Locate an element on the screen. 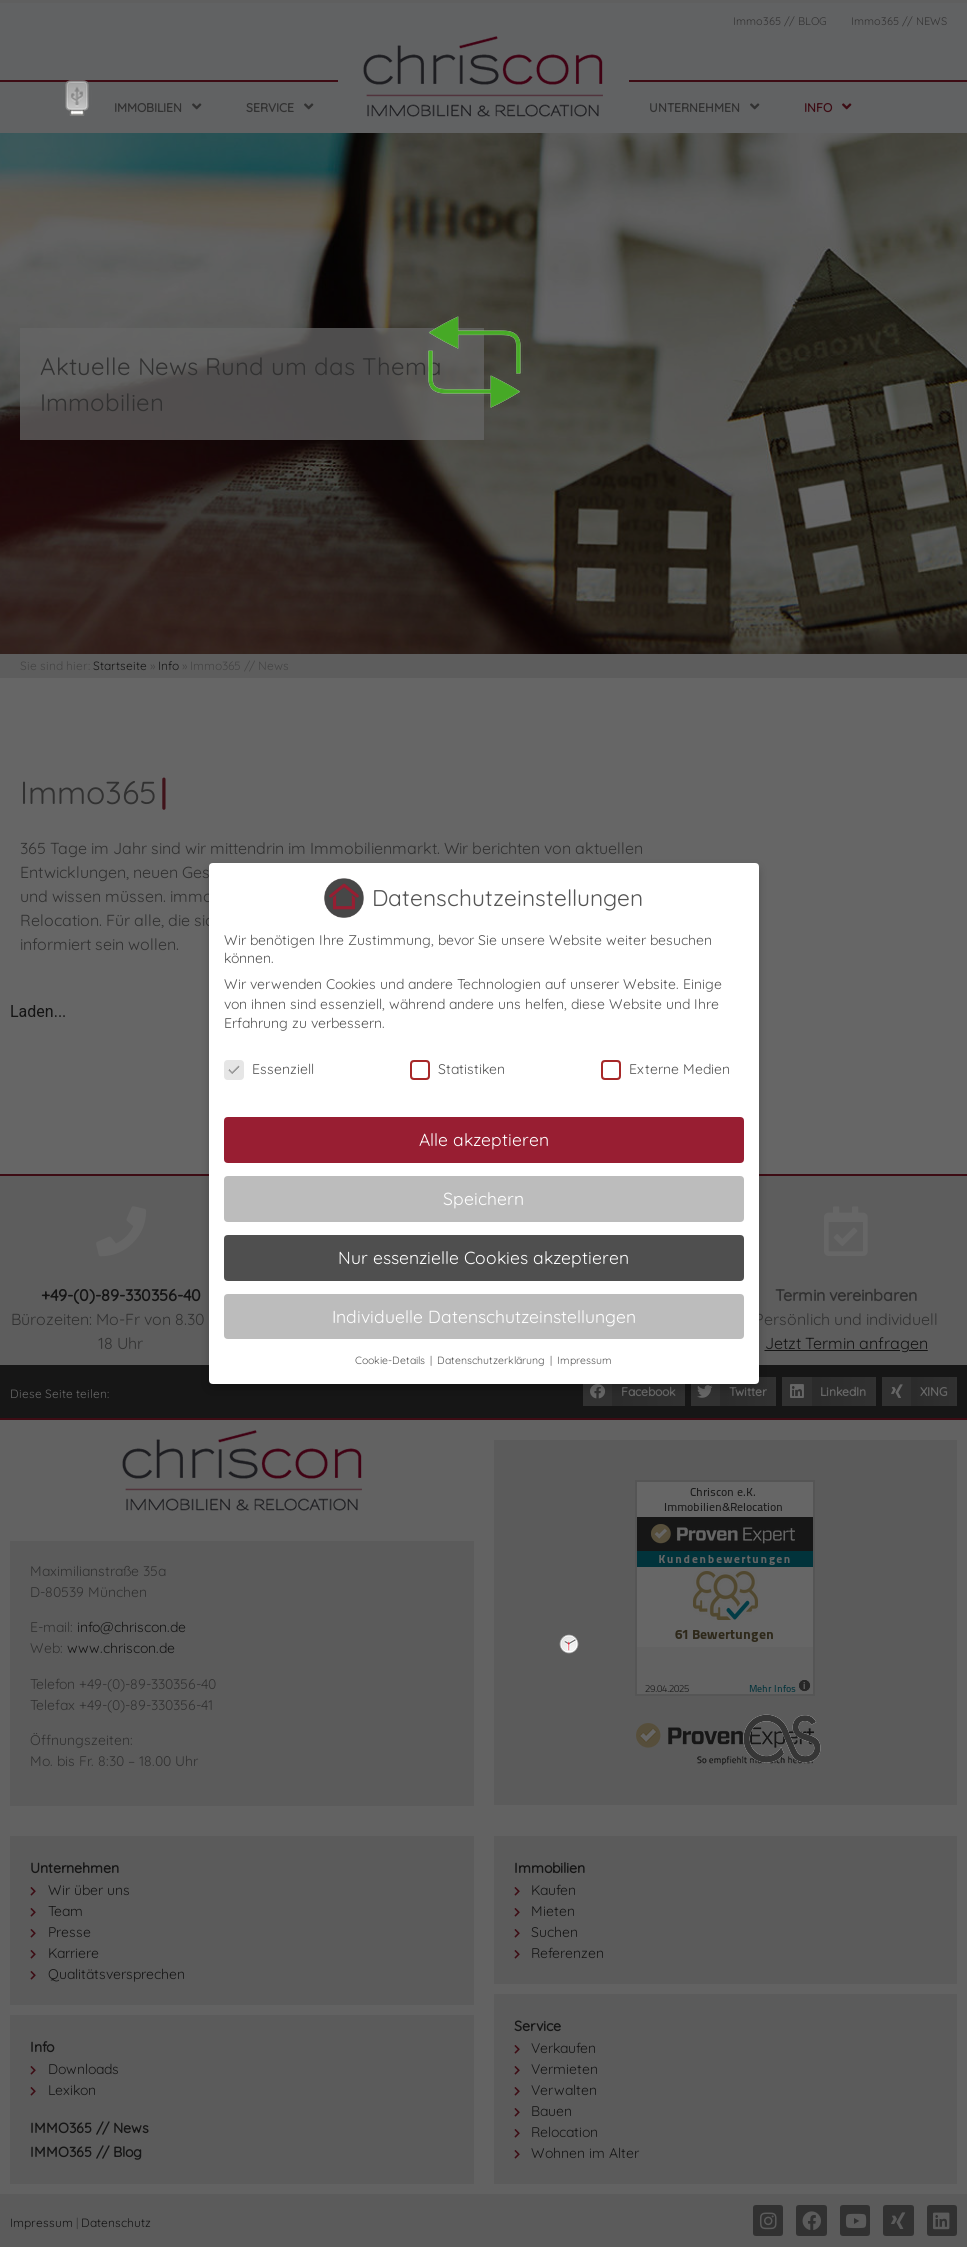  access date and time settings is located at coordinates (569, 1644).